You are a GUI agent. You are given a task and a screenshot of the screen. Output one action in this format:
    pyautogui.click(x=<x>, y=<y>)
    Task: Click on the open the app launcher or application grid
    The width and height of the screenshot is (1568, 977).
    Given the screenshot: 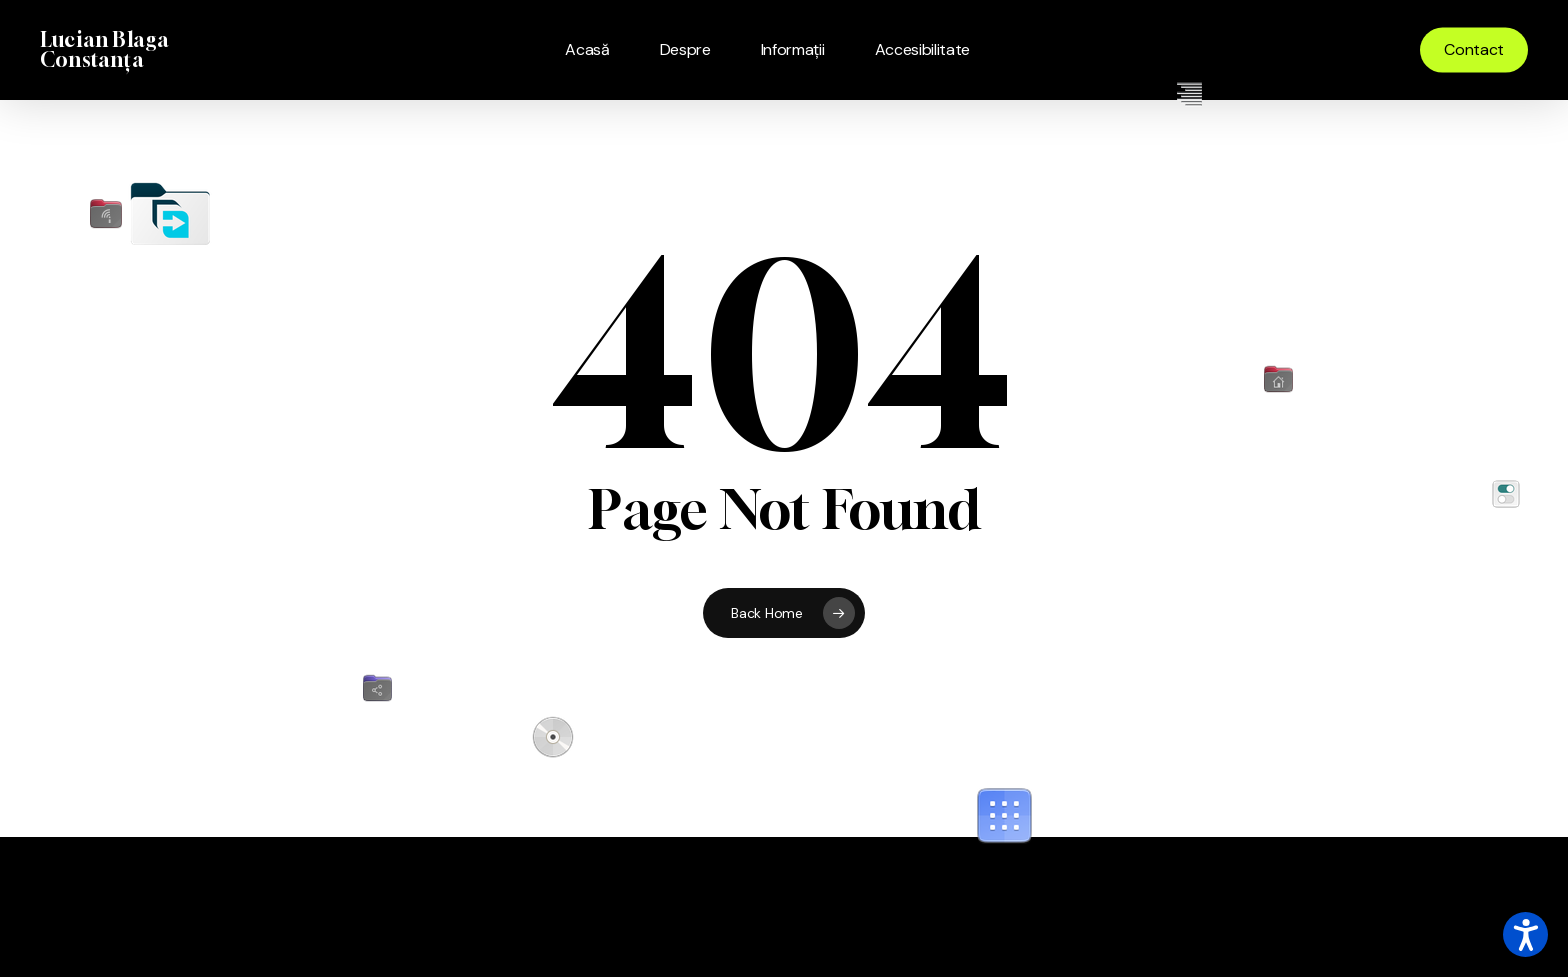 What is the action you would take?
    pyautogui.click(x=1004, y=815)
    